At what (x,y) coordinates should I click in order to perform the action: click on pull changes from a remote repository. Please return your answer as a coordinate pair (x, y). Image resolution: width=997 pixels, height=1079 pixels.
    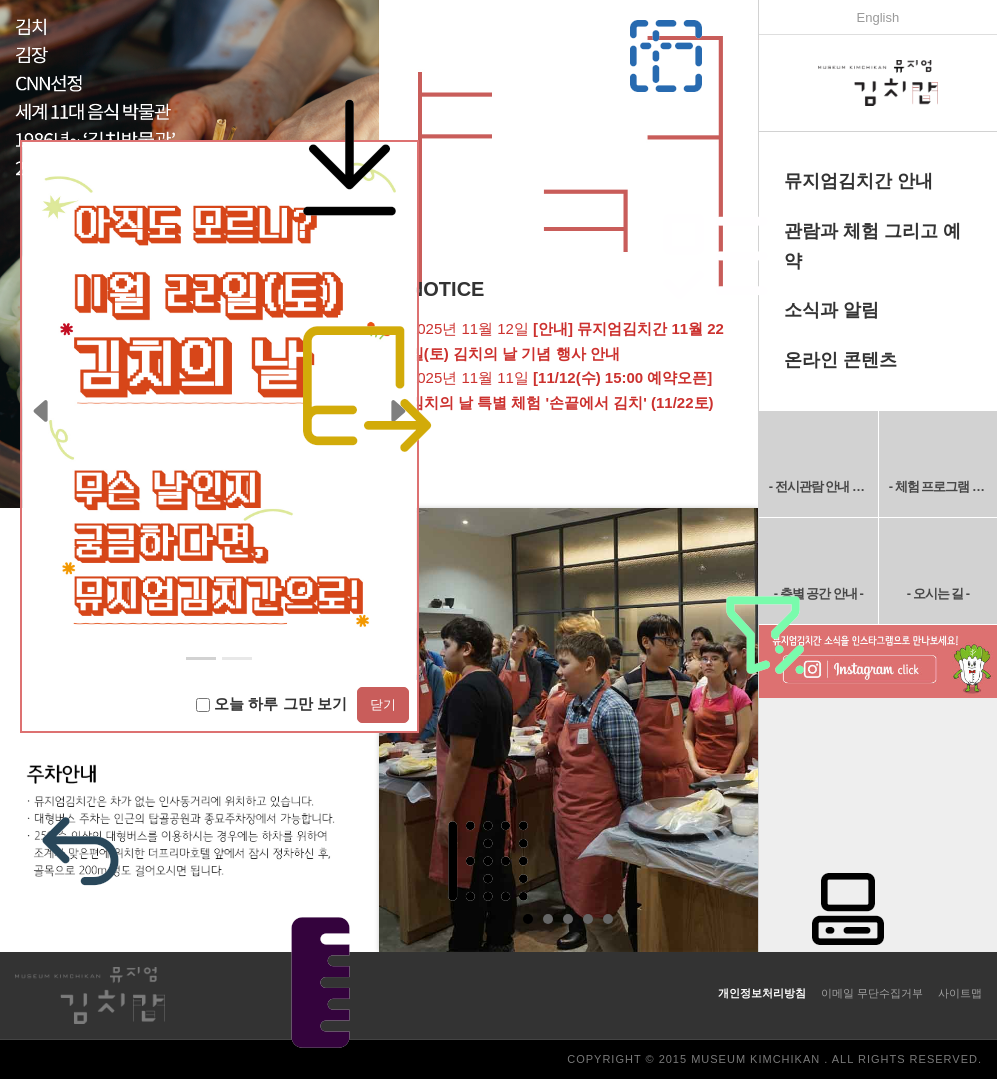
    Looking at the image, I should click on (362, 394).